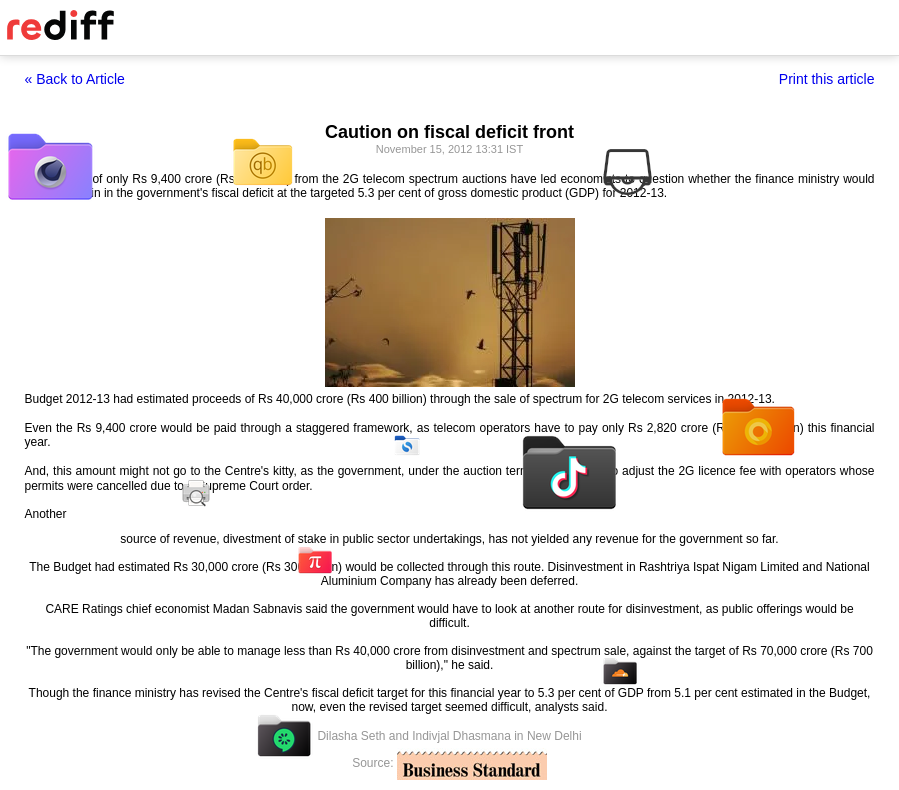 This screenshot has width=899, height=790. Describe the element at coordinates (284, 737) in the screenshot. I see `folder containing cucumber/gherkin test files` at that location.